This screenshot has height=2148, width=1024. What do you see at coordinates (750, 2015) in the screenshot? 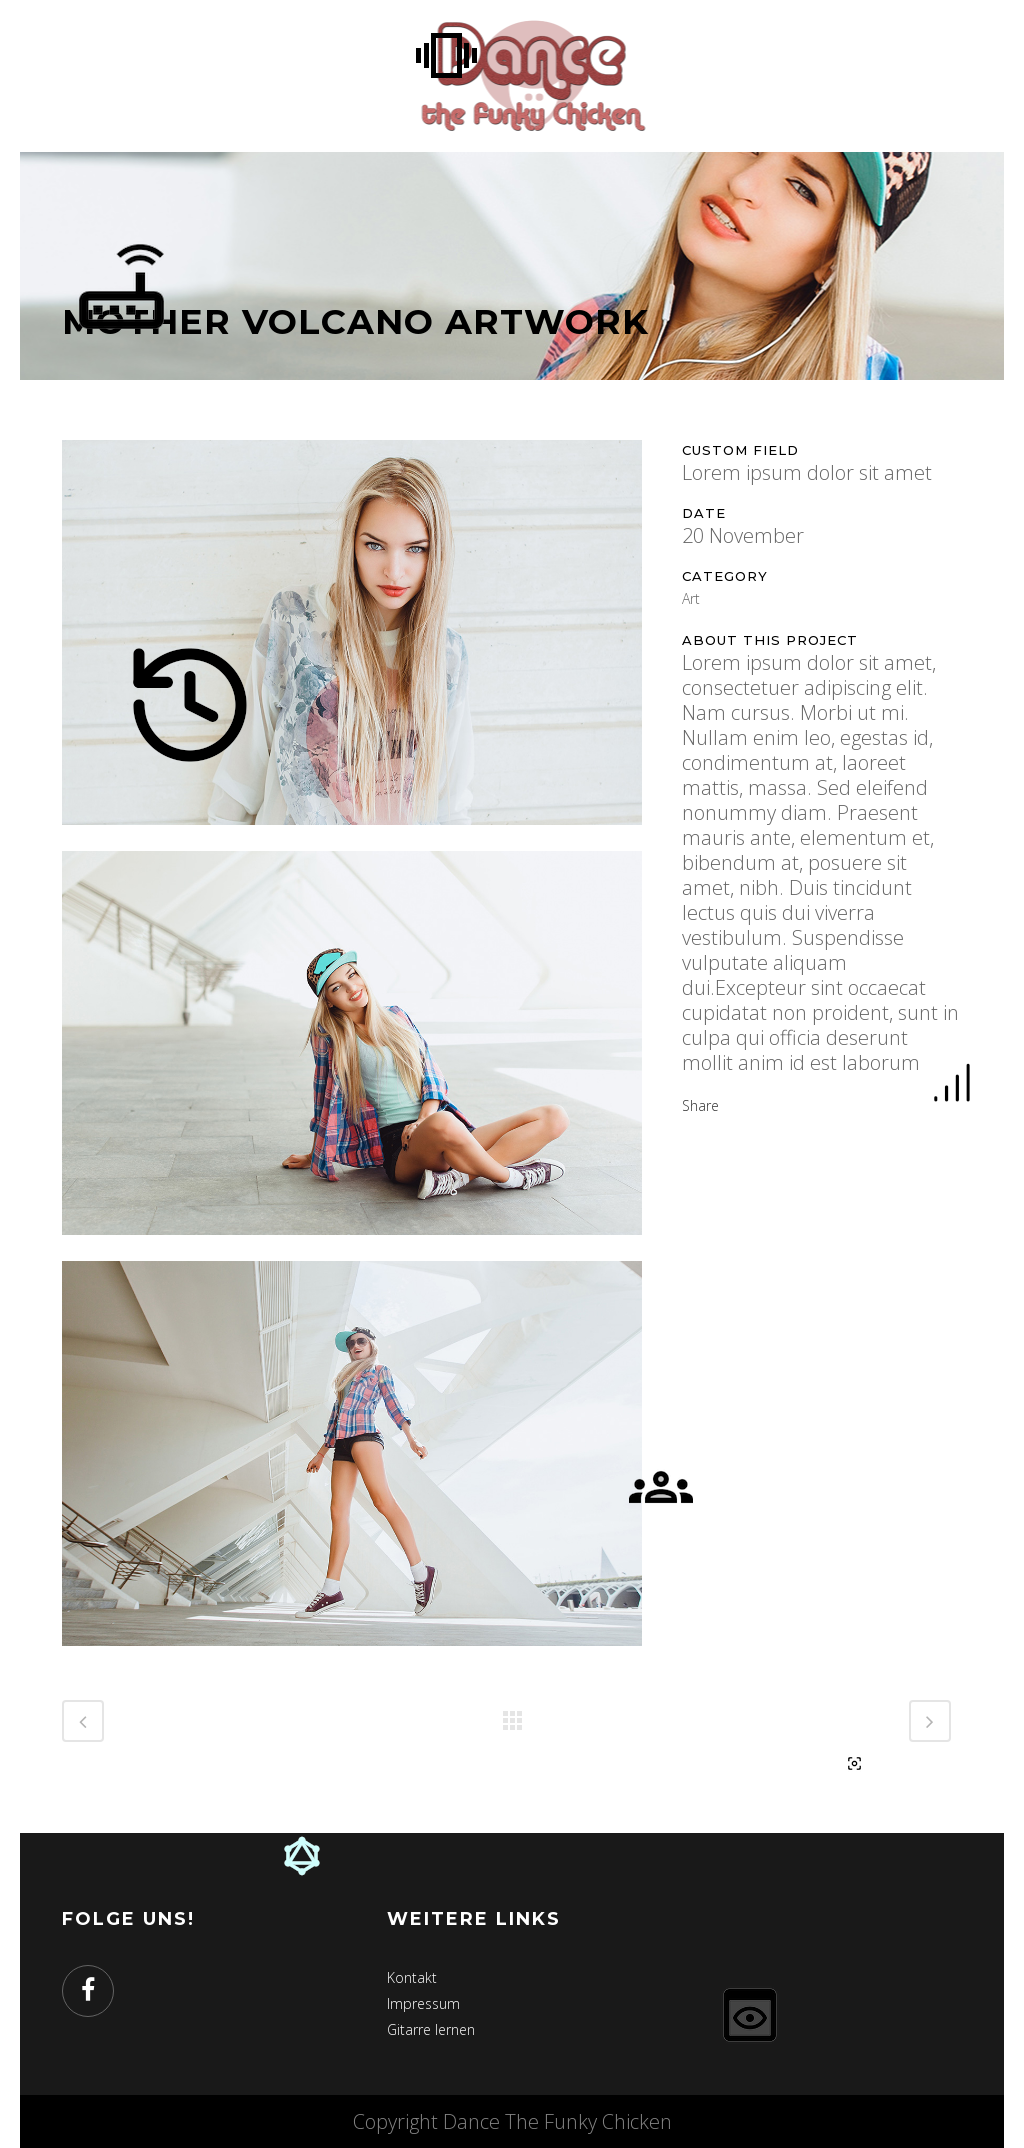
I see `preview content before opening or saving` at bounding box center [750, 2015].